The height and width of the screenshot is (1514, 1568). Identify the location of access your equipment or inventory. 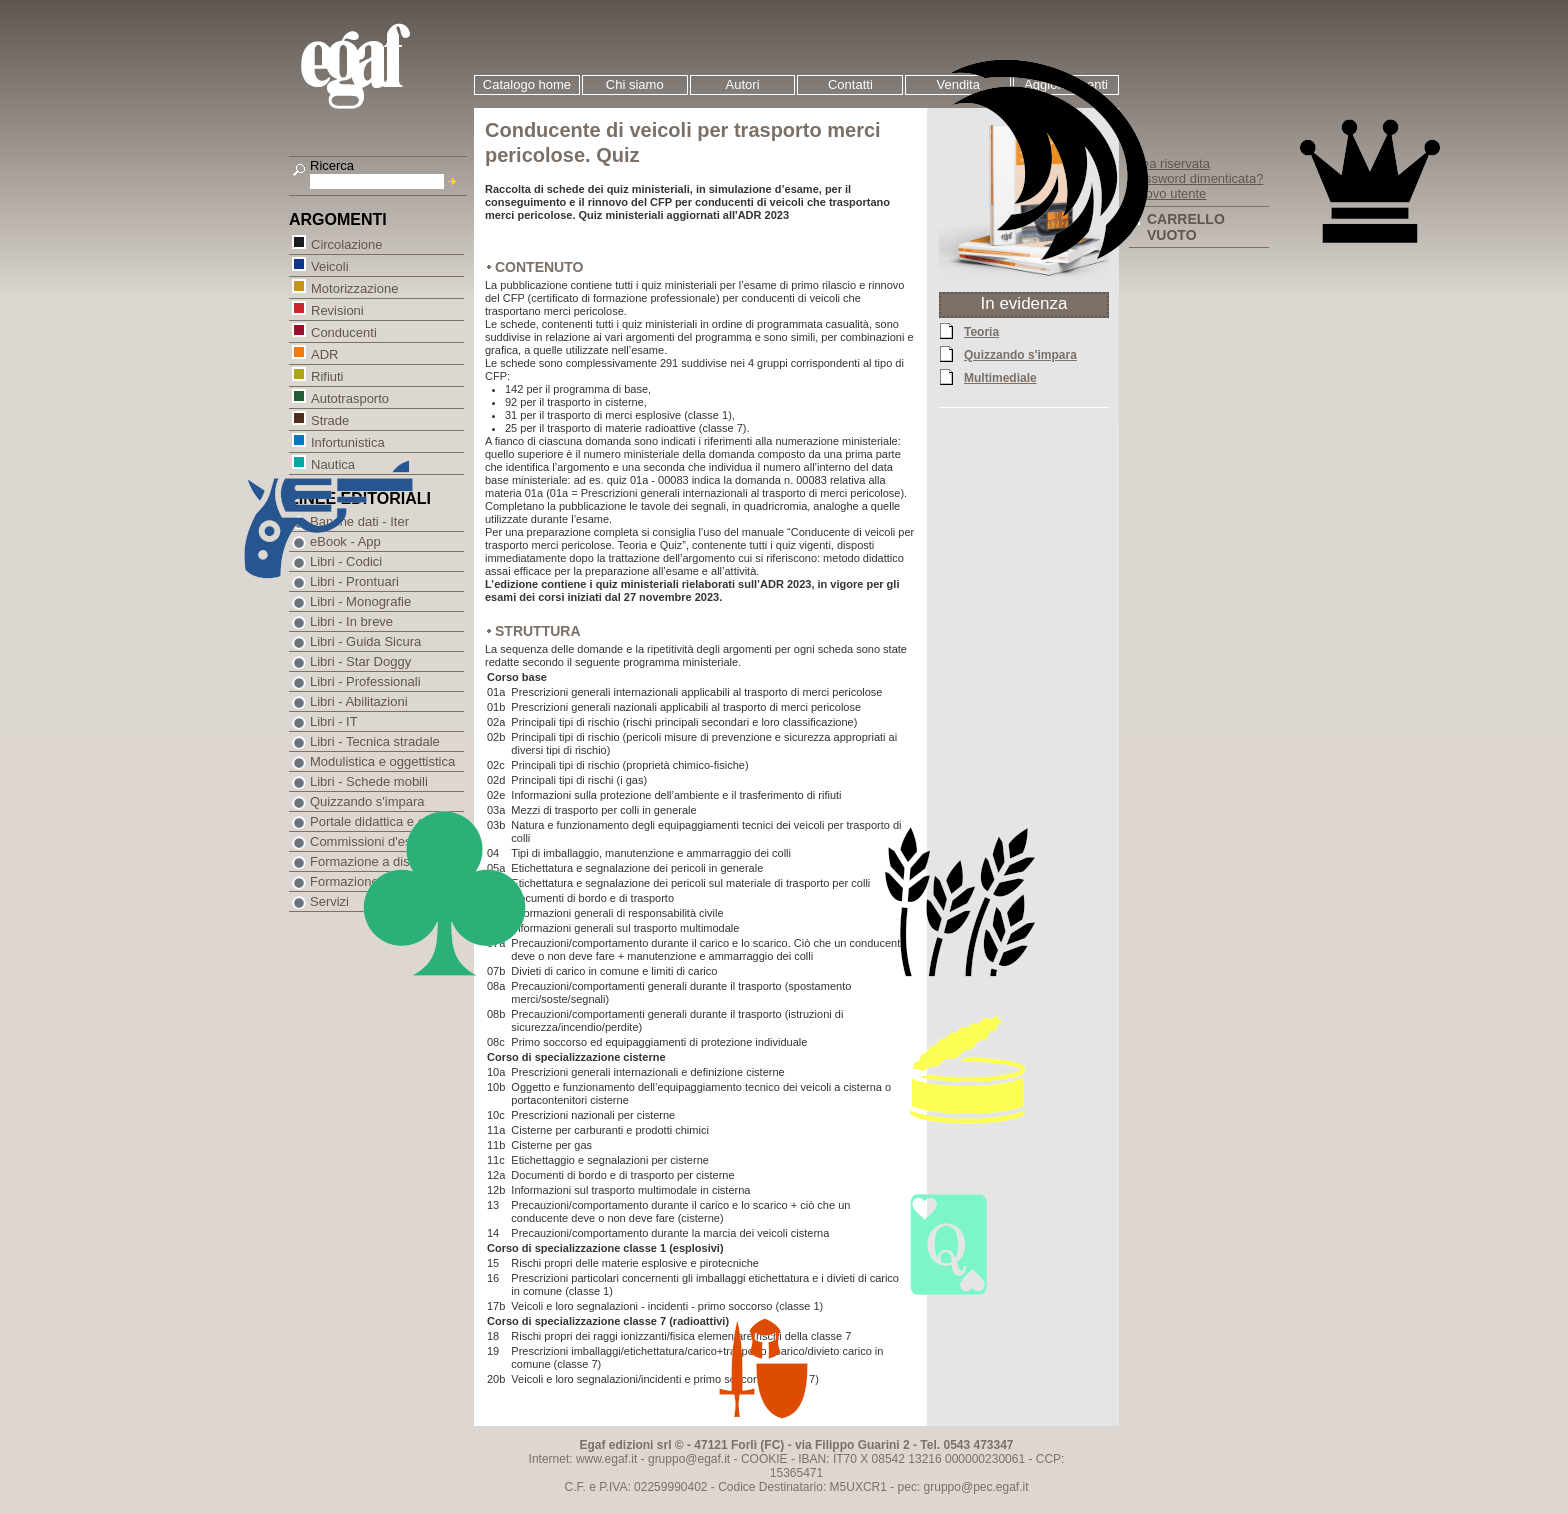
(763, 1369).